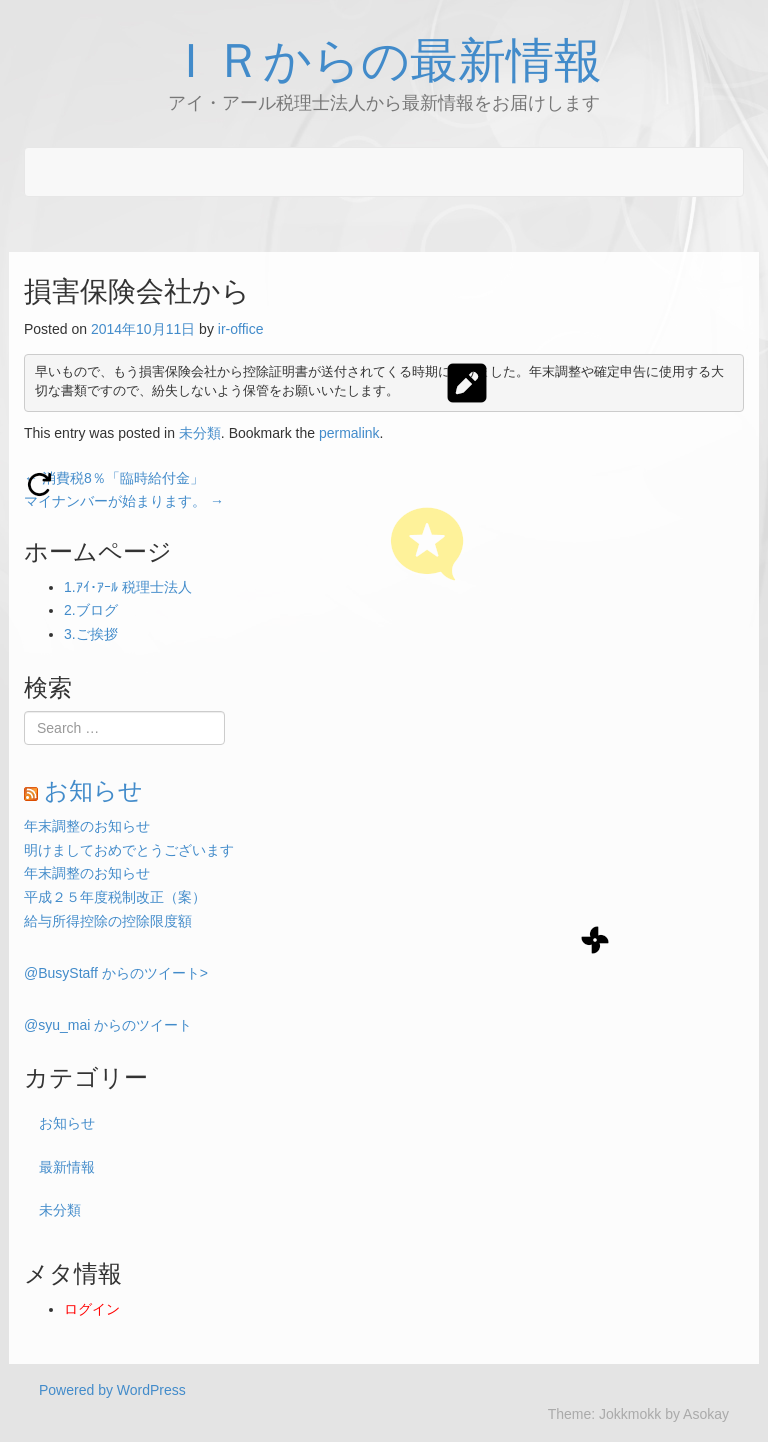 The image size is (768, 1442). I want to click on edit or modify content, so click(467, 383).